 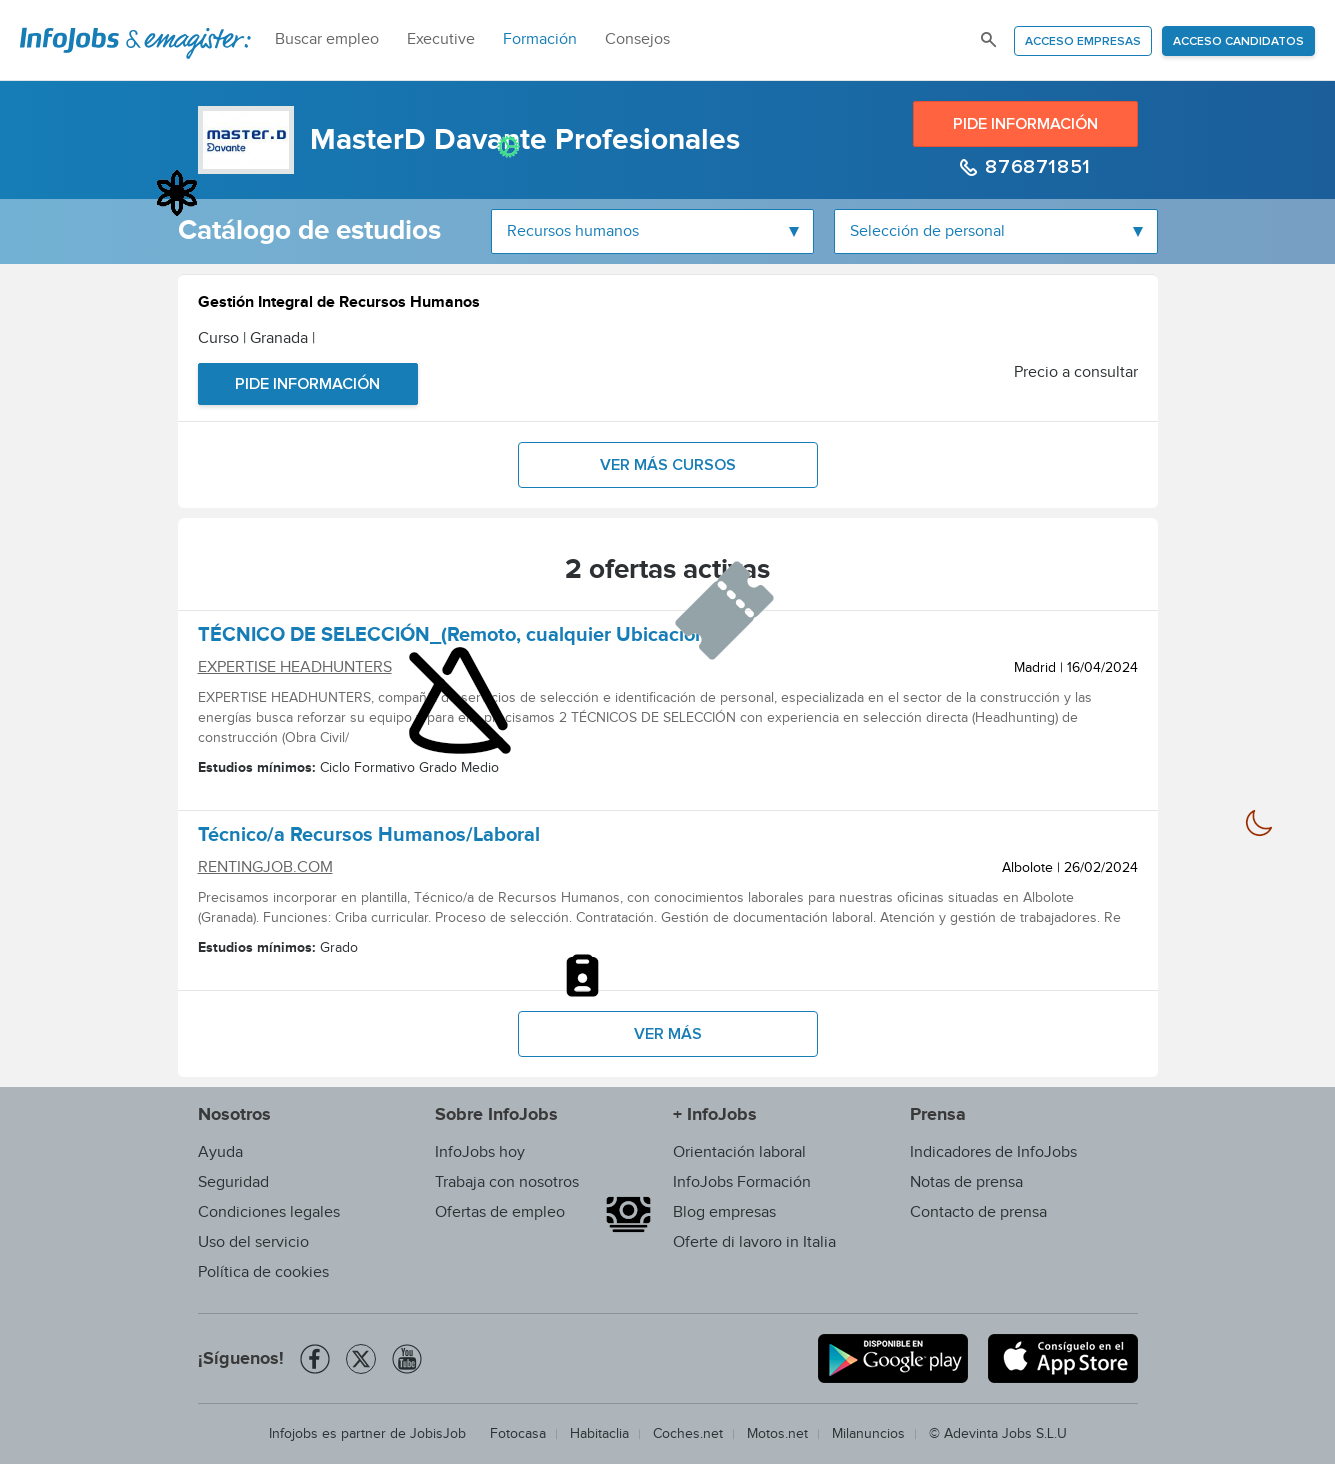 What do you see at coordinates (460, 703) in the screenshot?
I see `disable construction or maintenance mode` at bounding box center [460, 703].